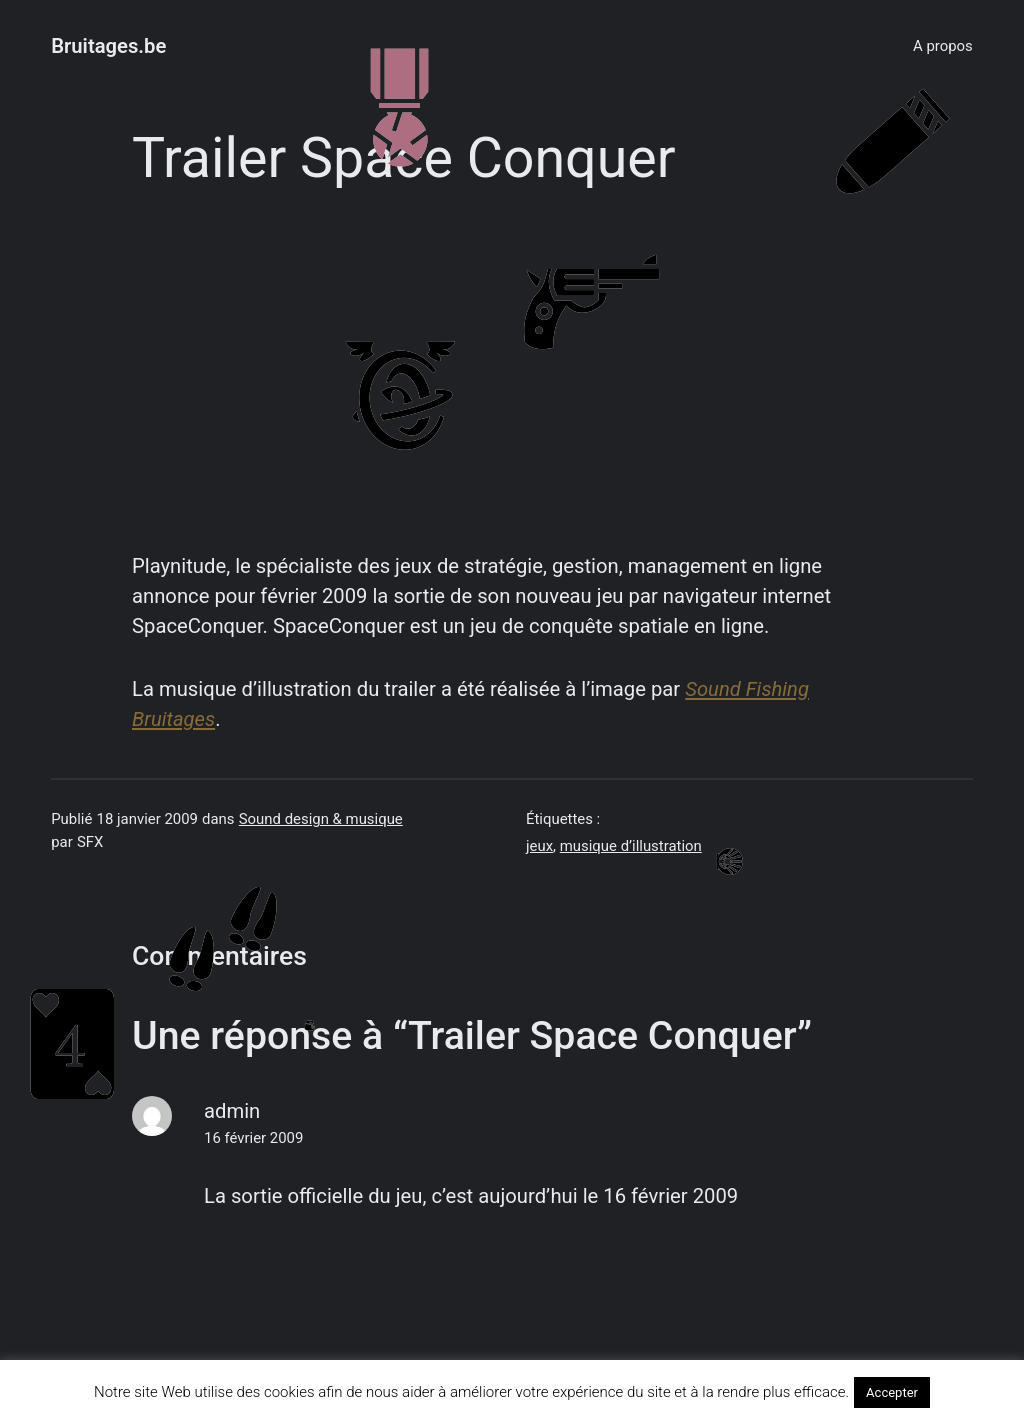  Describe the element at coordinates (401, 395) in the screenshot. I see `select an ophanim character or creature type` at that location.